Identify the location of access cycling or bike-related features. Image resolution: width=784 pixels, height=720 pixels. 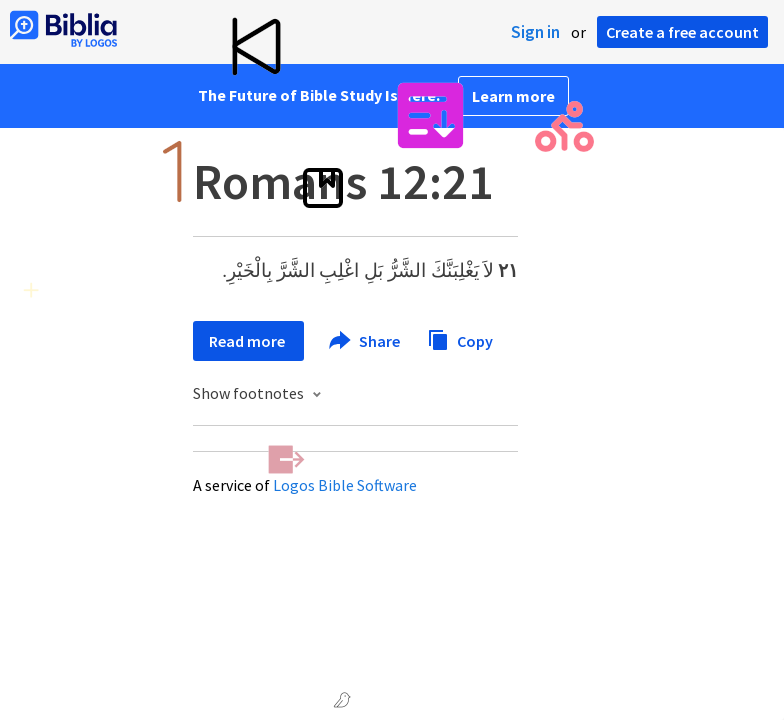
(564, 128).